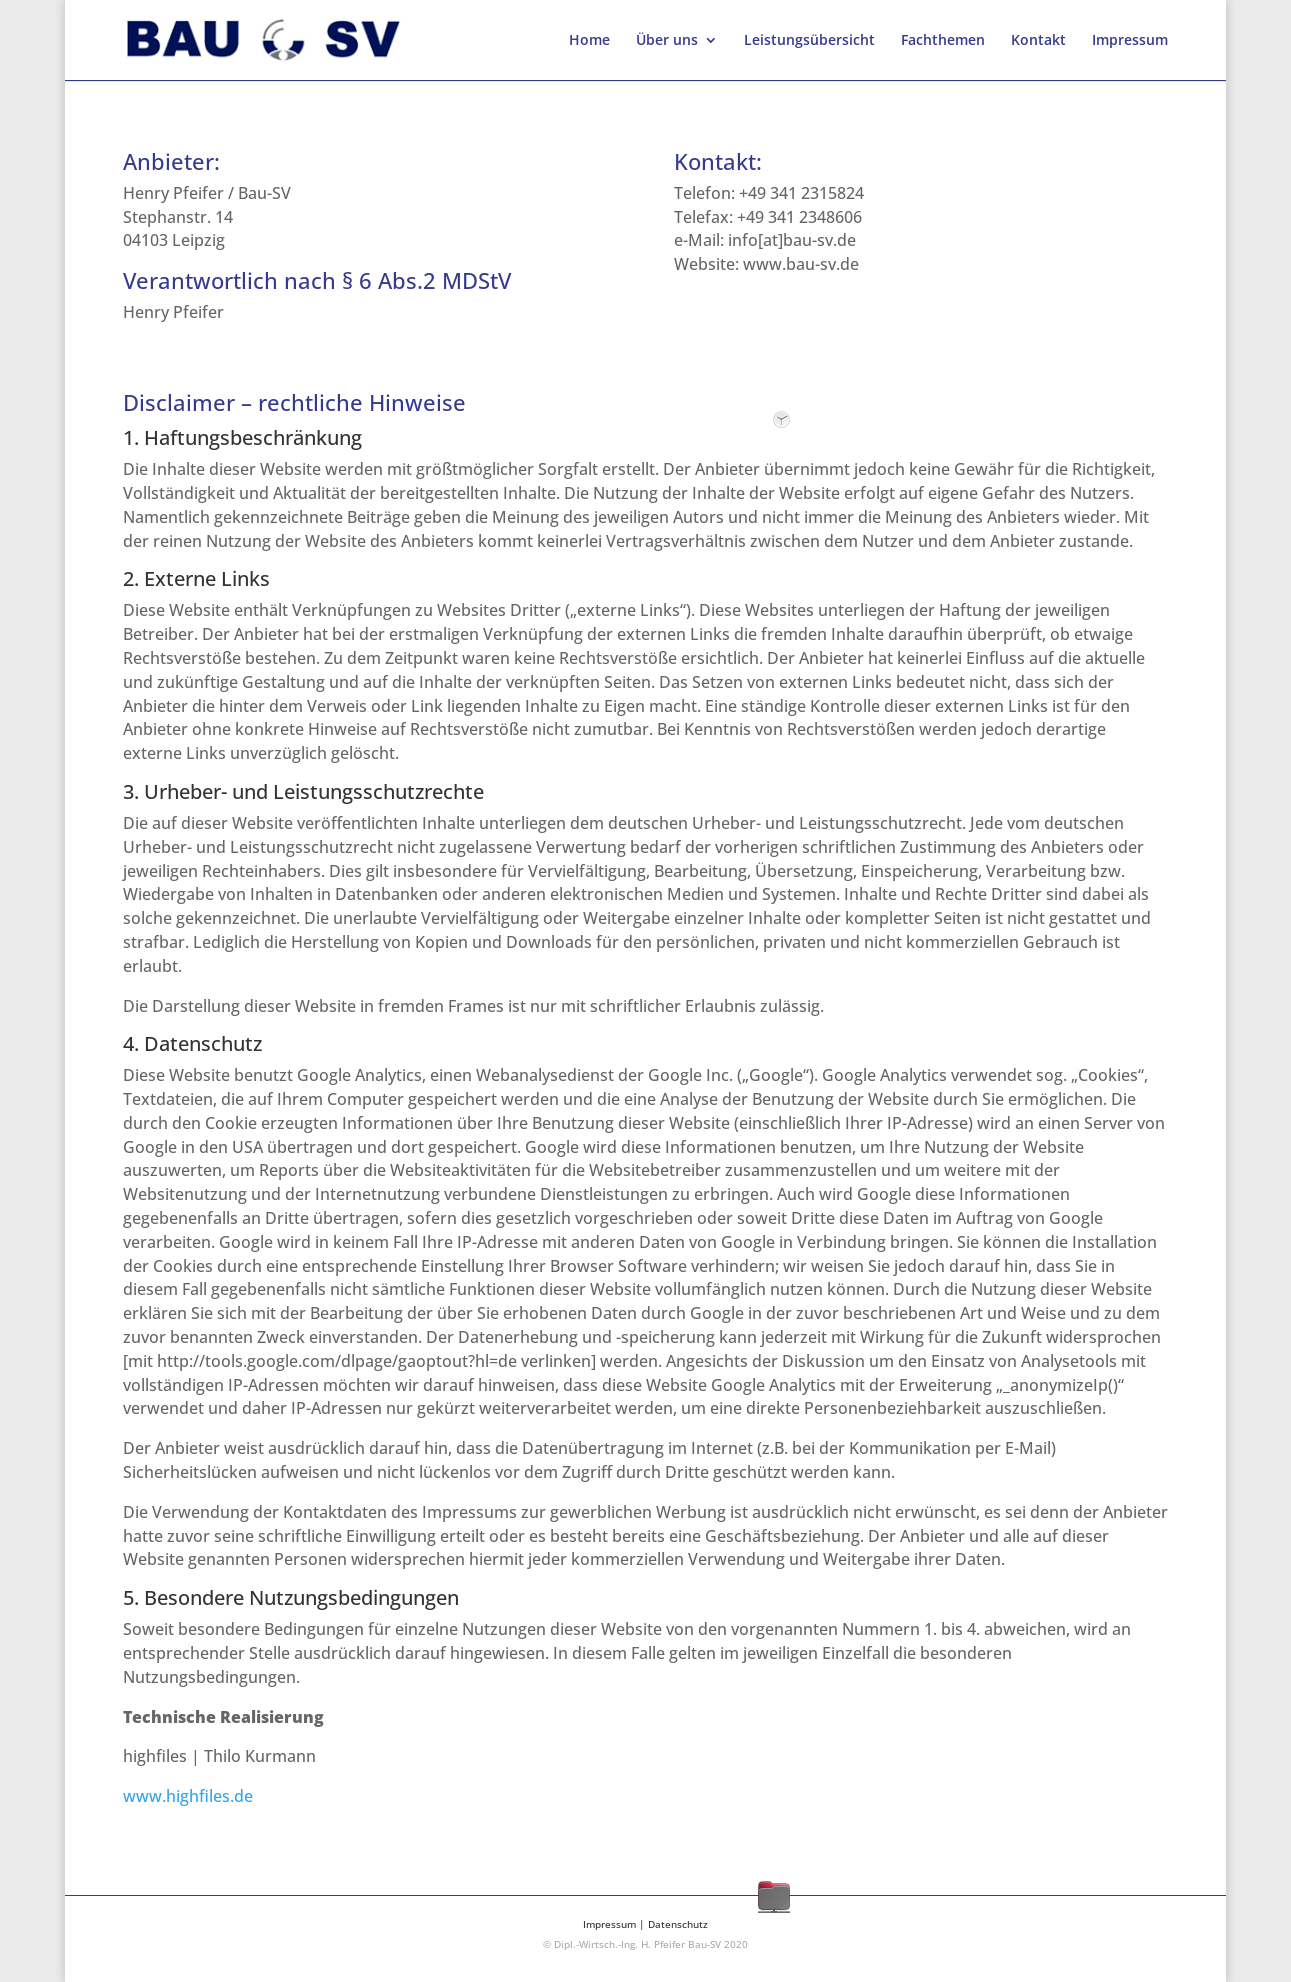 The image size is (1291, 1982). Describe the element at coordinates (781, 419) in the screenshot. I see `access time and date settings` at that location.